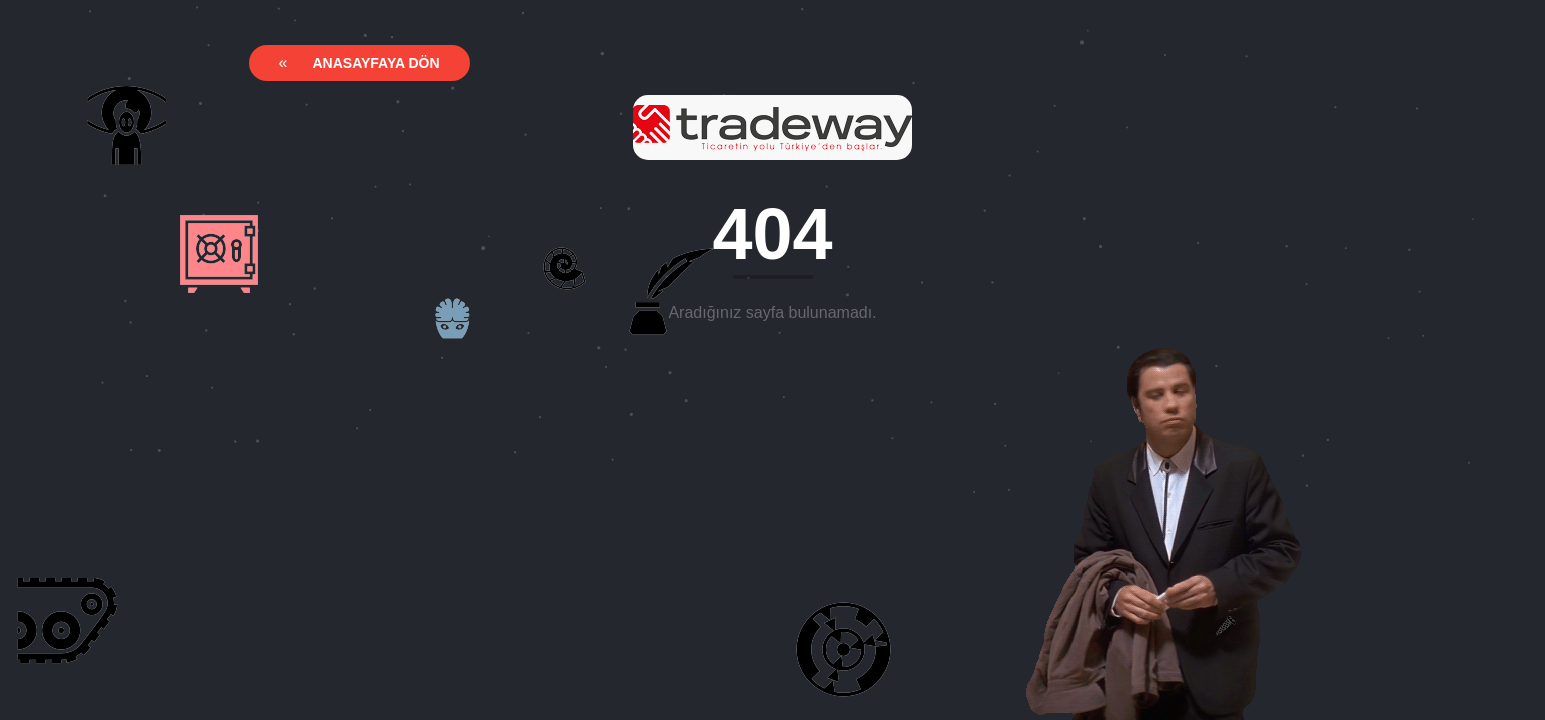 This screenshot has width=1545, height=720. I want to click on access secure storage or vault, so click(219, 254).